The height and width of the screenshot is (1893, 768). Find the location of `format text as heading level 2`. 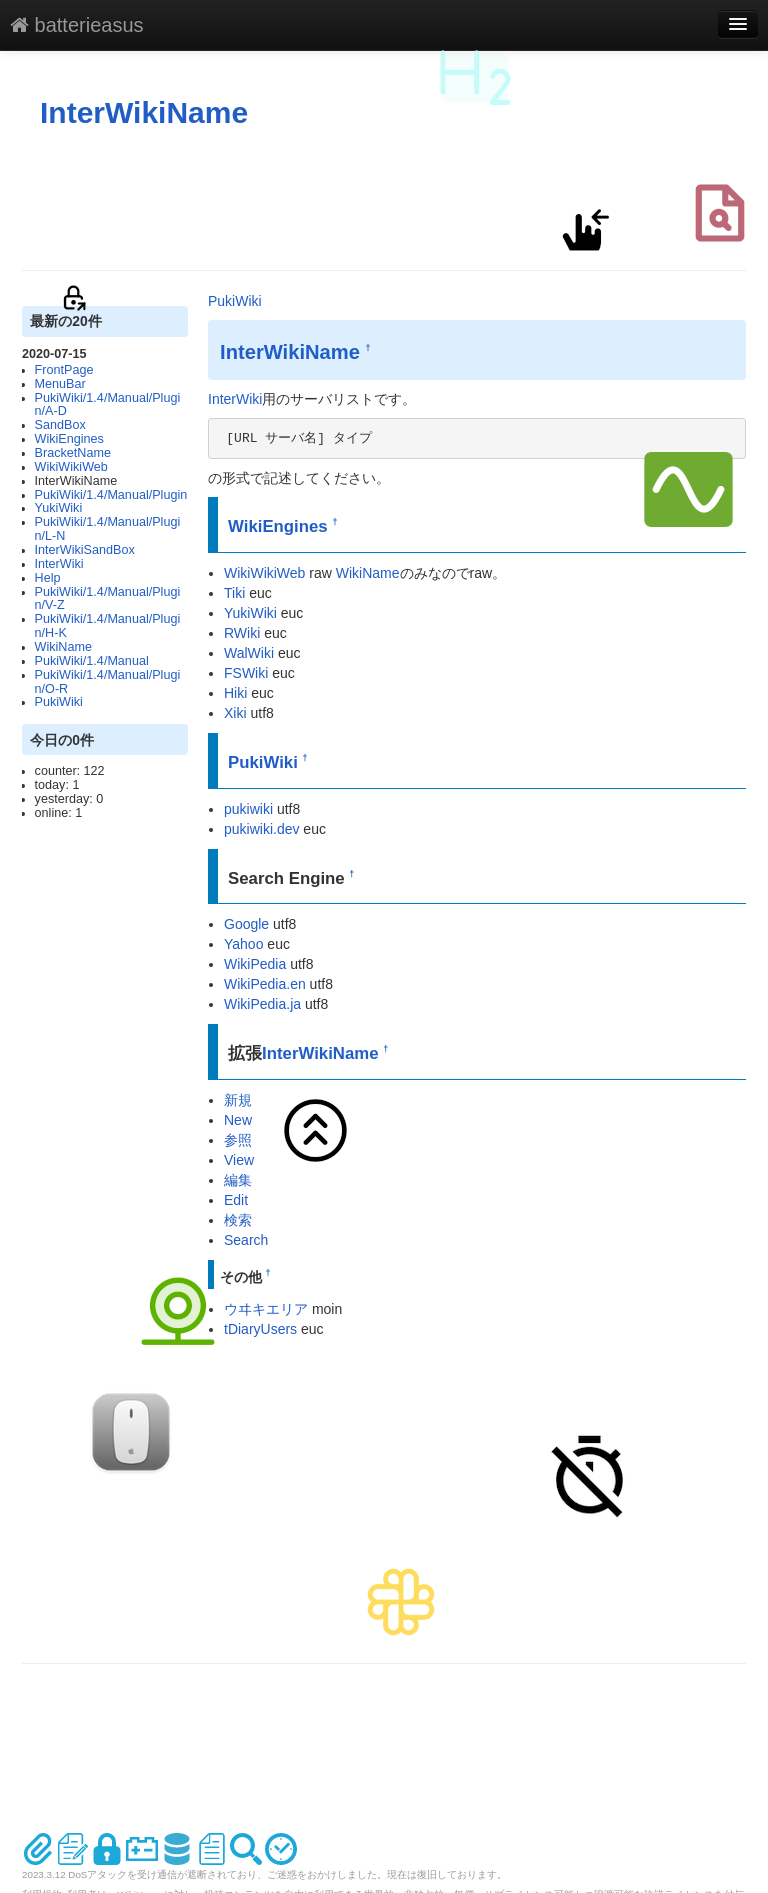

format text as heading level 2 is located at coordinates (471, 76).